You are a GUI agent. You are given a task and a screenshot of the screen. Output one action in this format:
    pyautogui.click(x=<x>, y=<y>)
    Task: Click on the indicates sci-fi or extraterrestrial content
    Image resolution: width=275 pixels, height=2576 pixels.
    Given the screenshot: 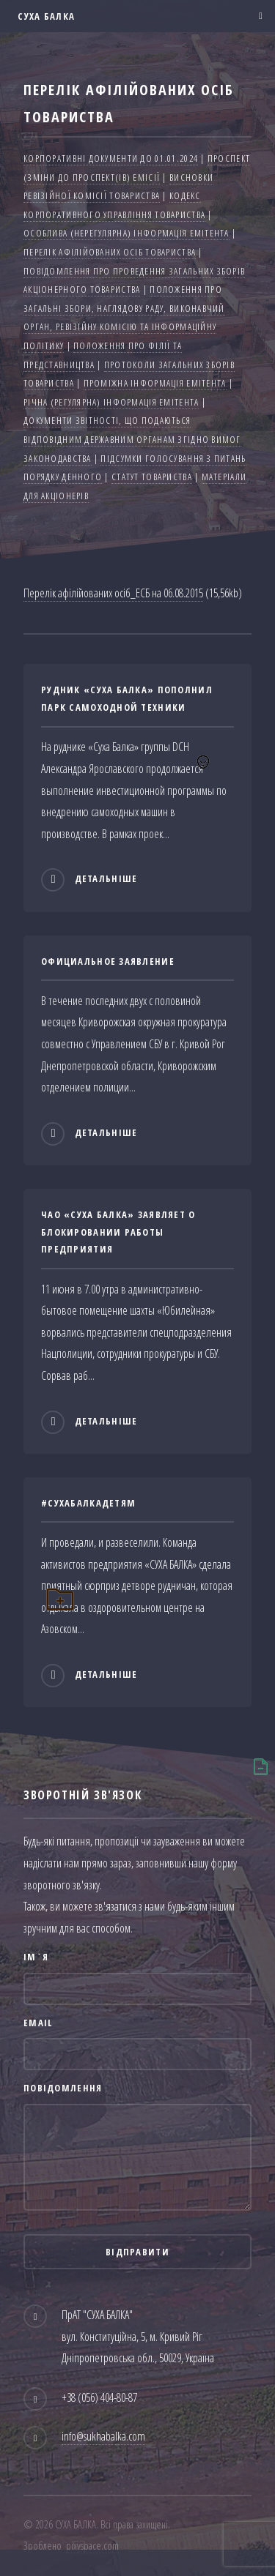 What is the action you would take?
    pyautogui.click(x=203, y=762)
    